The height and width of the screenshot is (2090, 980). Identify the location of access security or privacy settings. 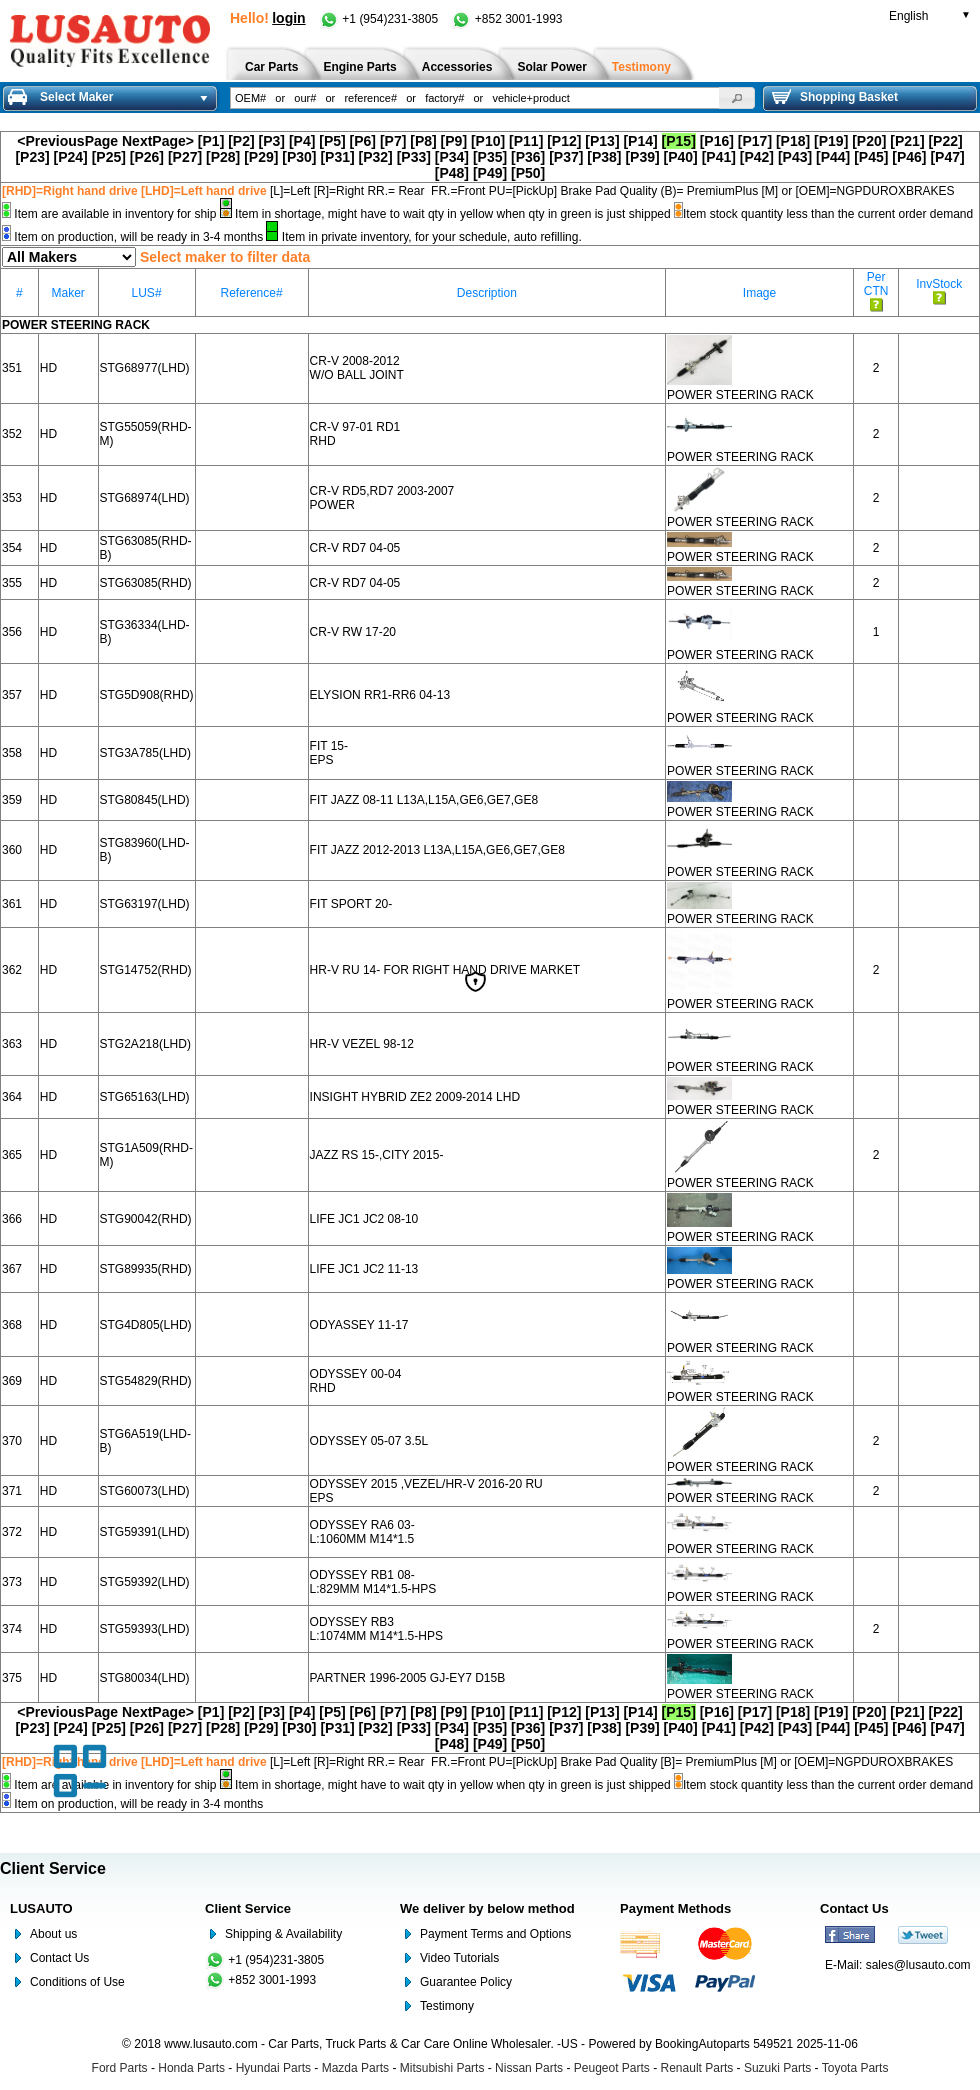
(475, 981).